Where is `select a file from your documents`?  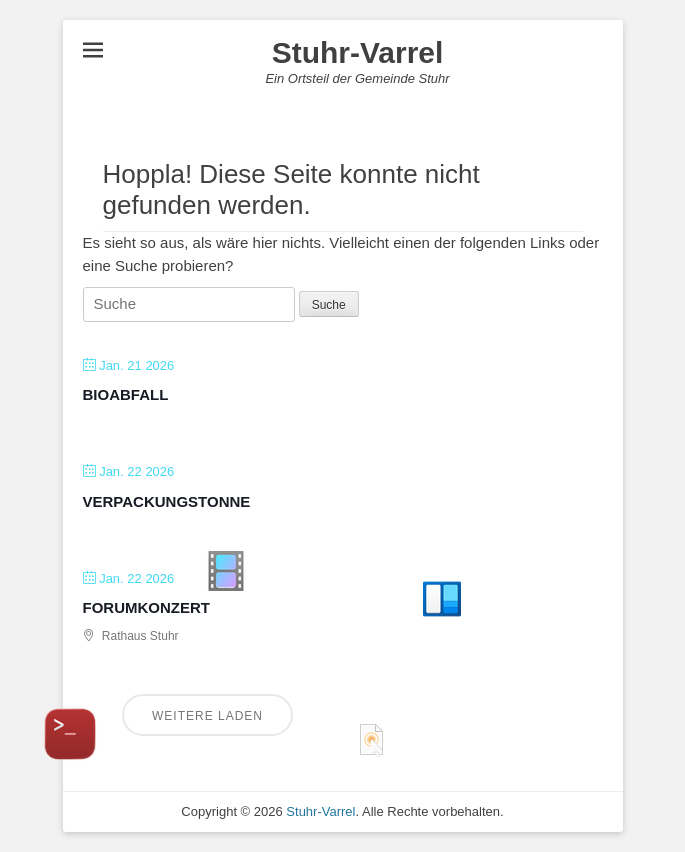
select a file from your documents is located at coordinates (371, 739).